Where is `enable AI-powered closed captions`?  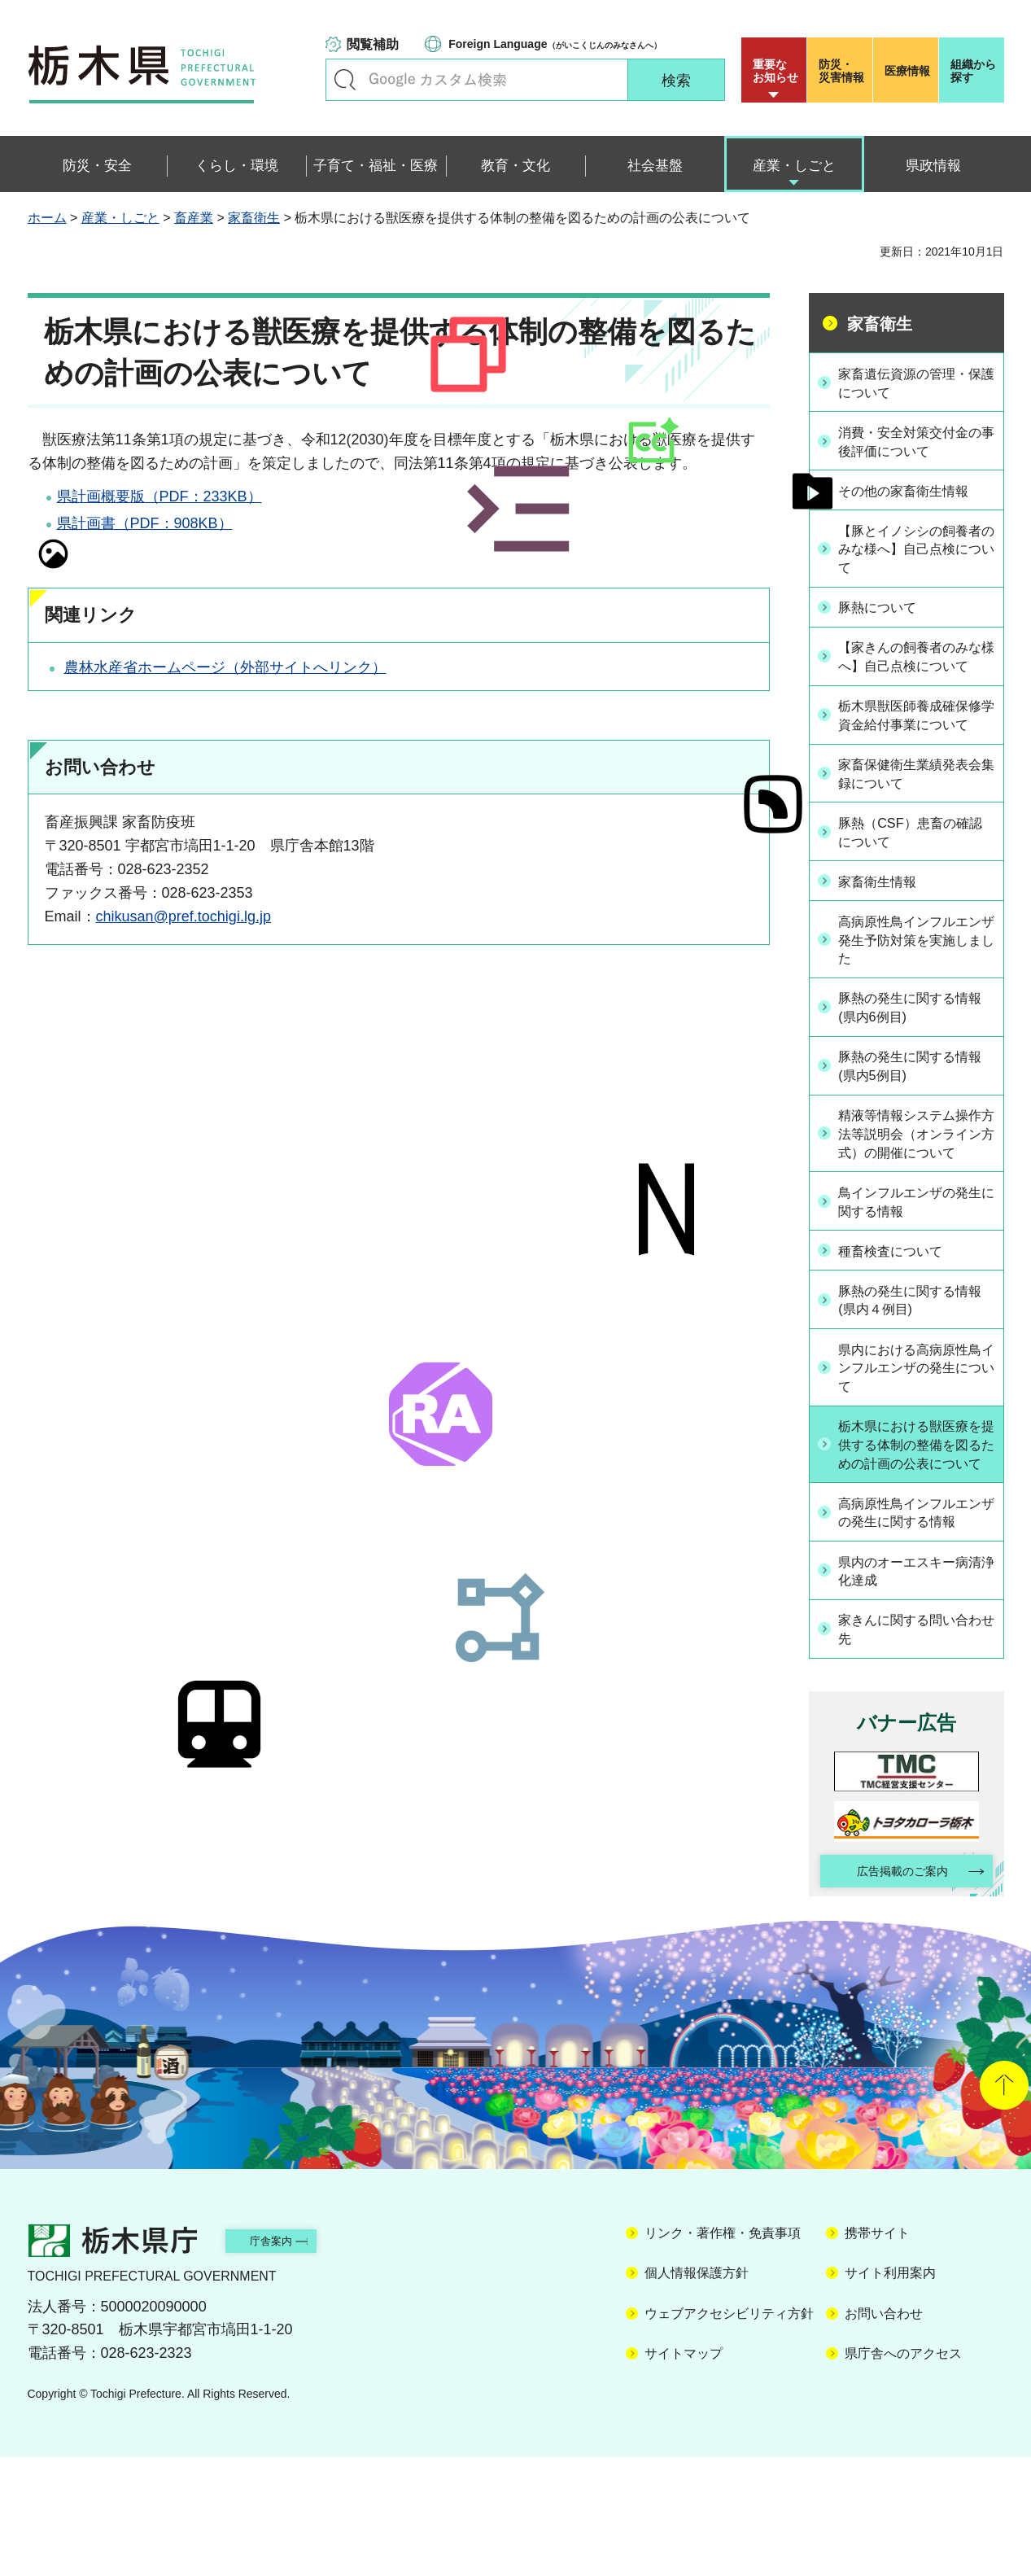 enable AI-powered closed captions is located at coordinates (651, 442).